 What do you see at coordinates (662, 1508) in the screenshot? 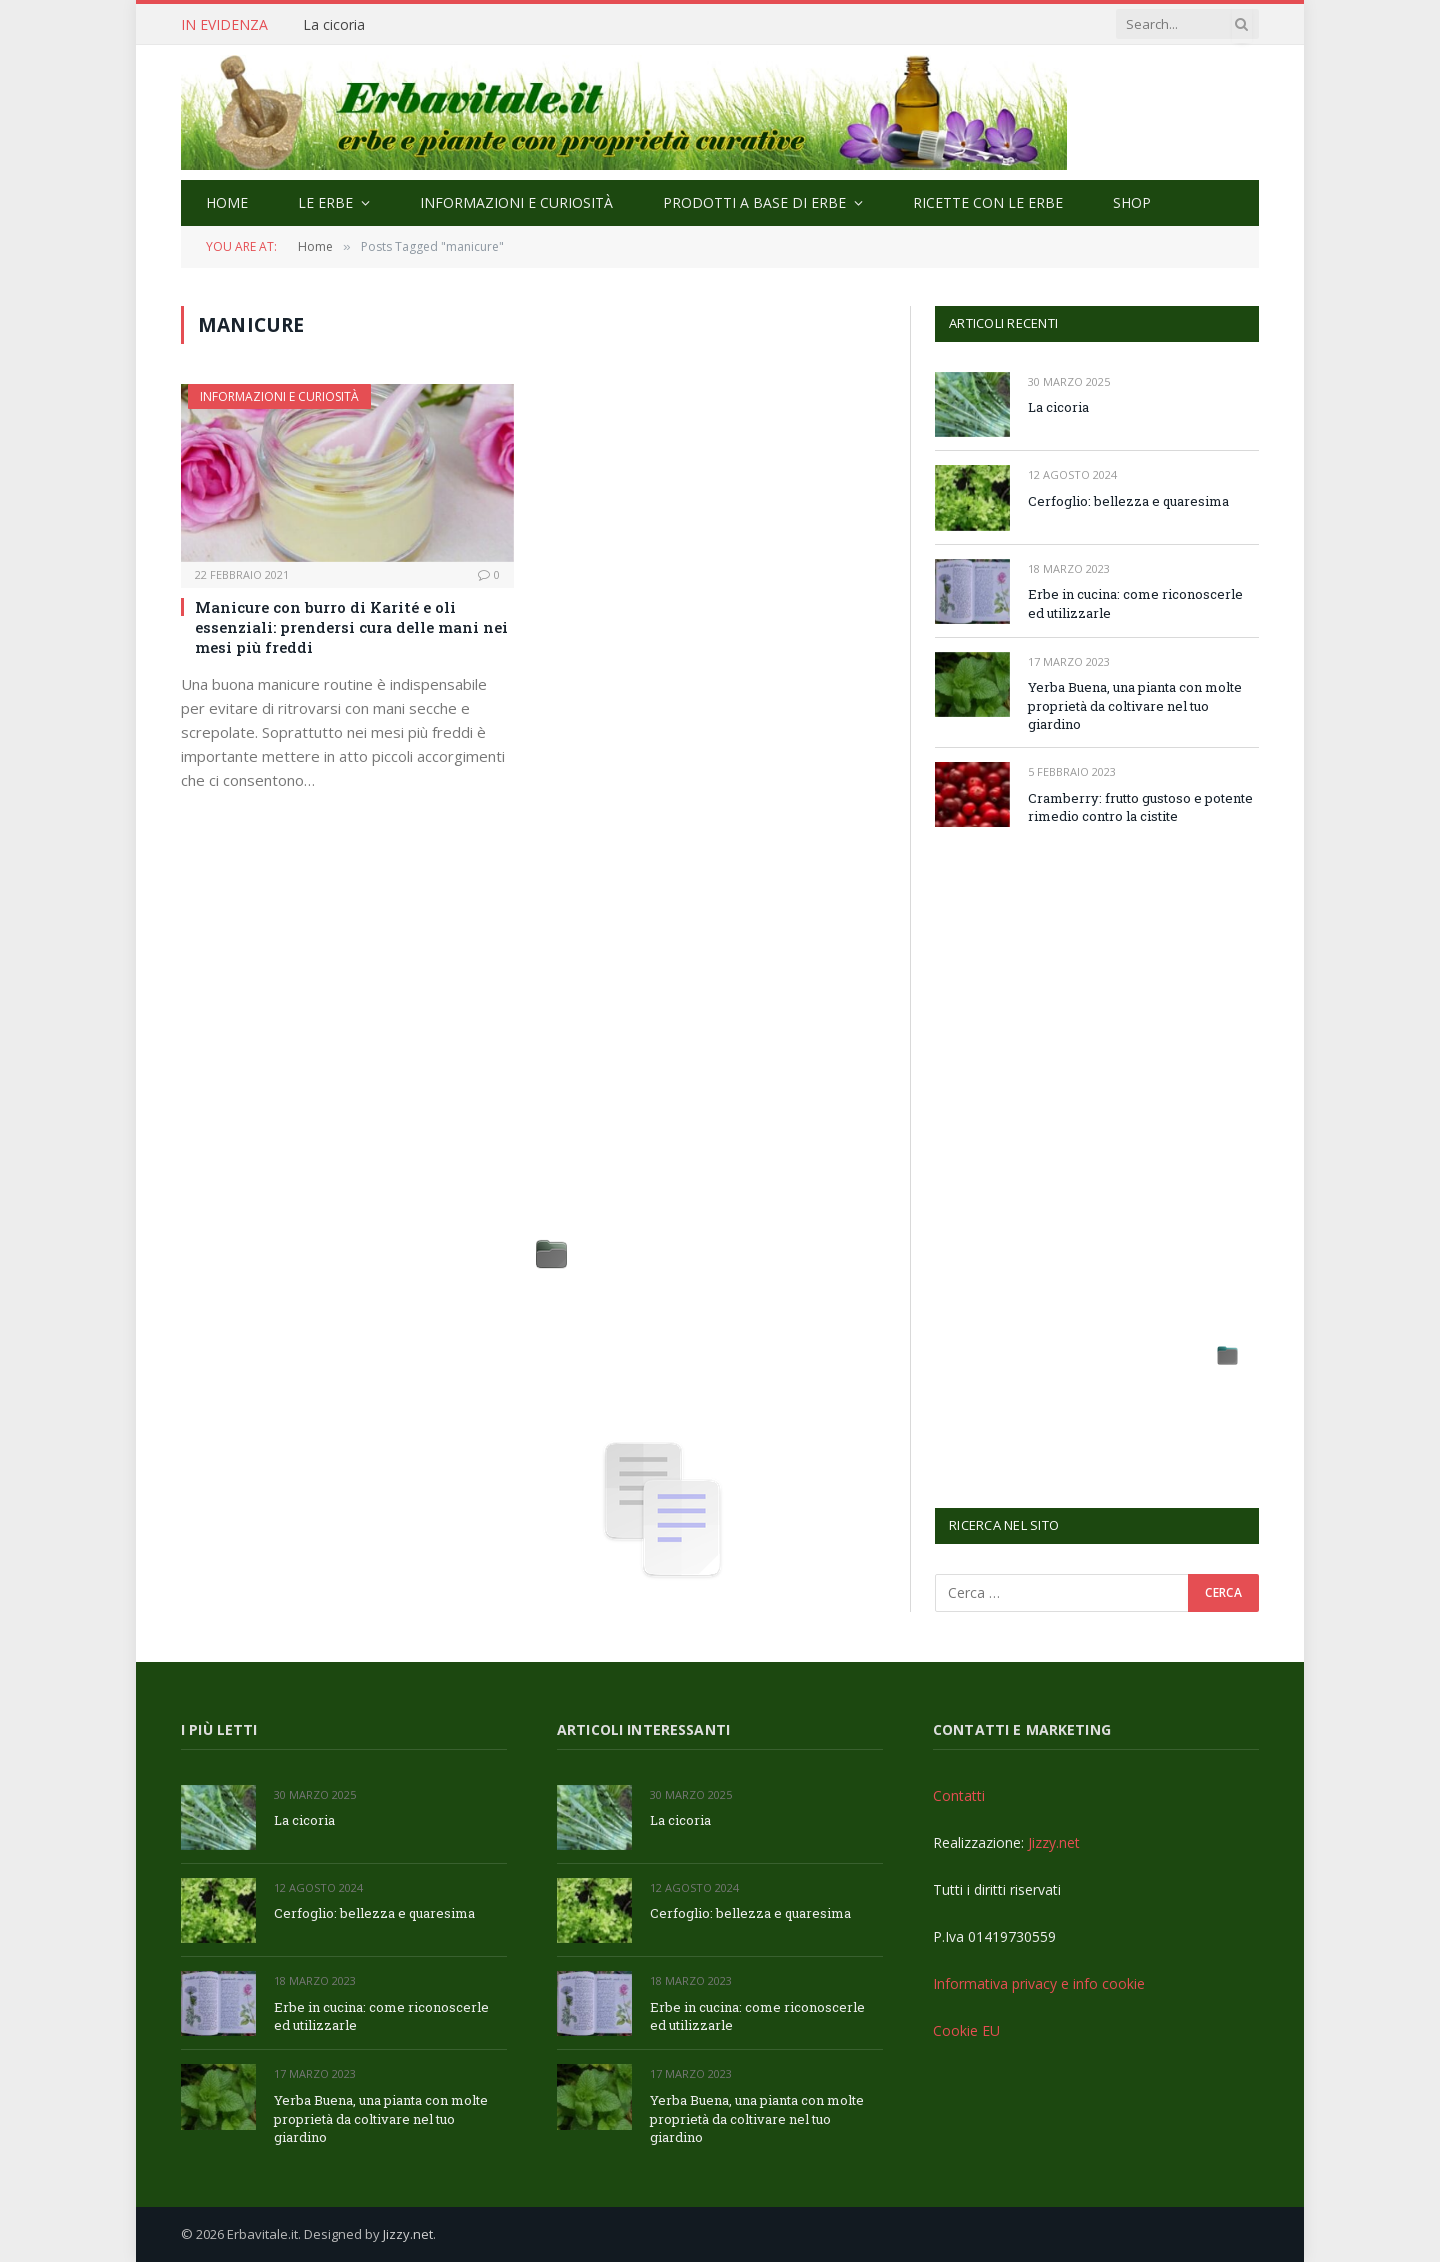
I see `copy selected content to clipboard` at bounding box center [662, 1508].